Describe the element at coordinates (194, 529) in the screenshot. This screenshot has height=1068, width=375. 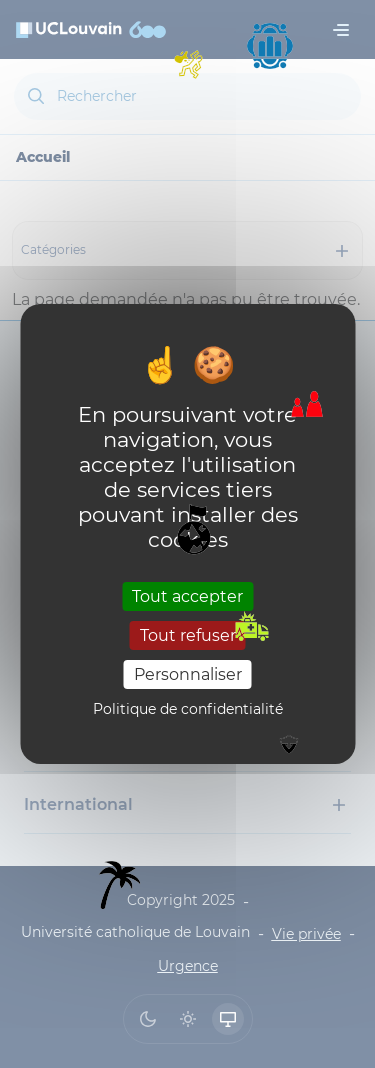
I see `conquer or claim a planet in a strategy game` at that location.